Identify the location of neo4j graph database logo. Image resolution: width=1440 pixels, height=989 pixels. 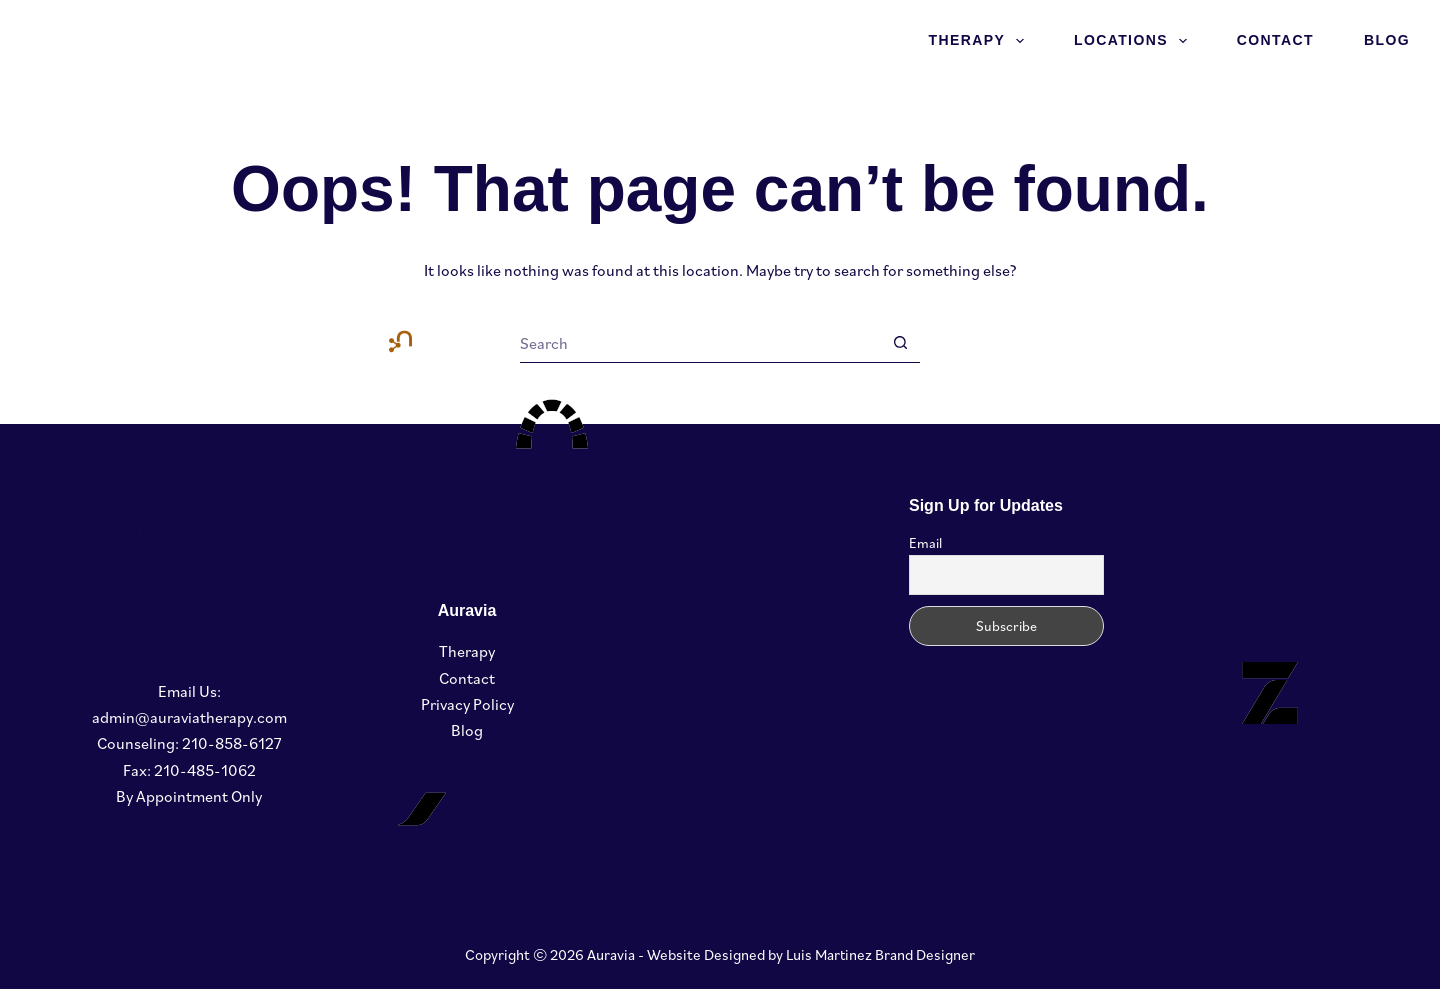
(400, 341).